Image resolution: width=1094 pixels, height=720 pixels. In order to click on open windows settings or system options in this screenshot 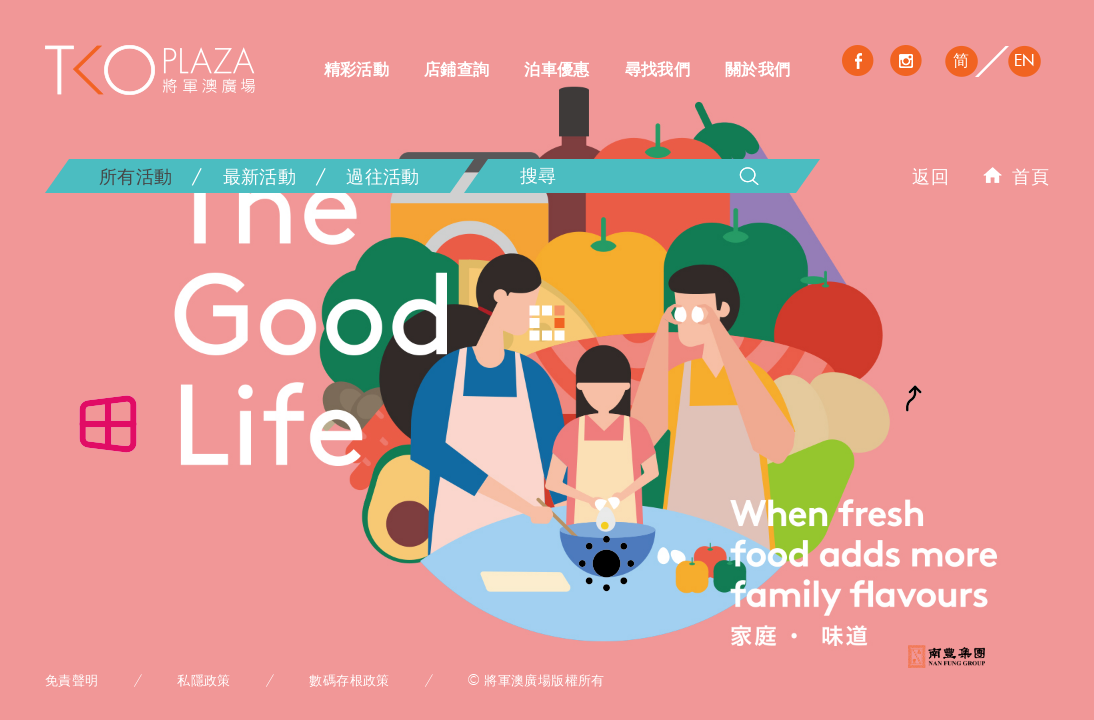, I will do `click(108, 424)`.